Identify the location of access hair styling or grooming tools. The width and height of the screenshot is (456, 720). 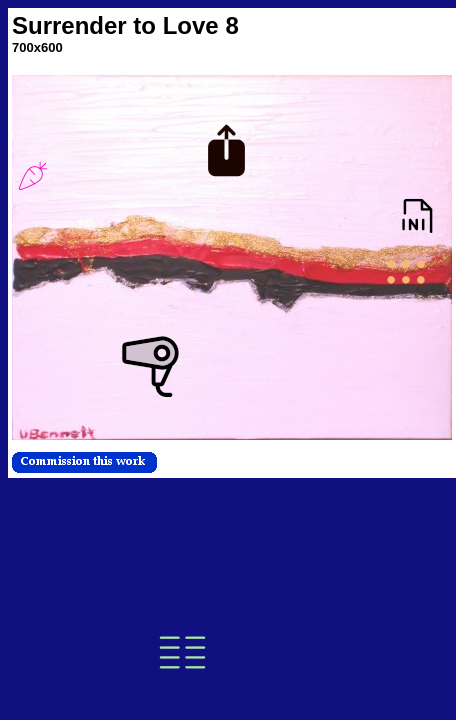
(151, 363).